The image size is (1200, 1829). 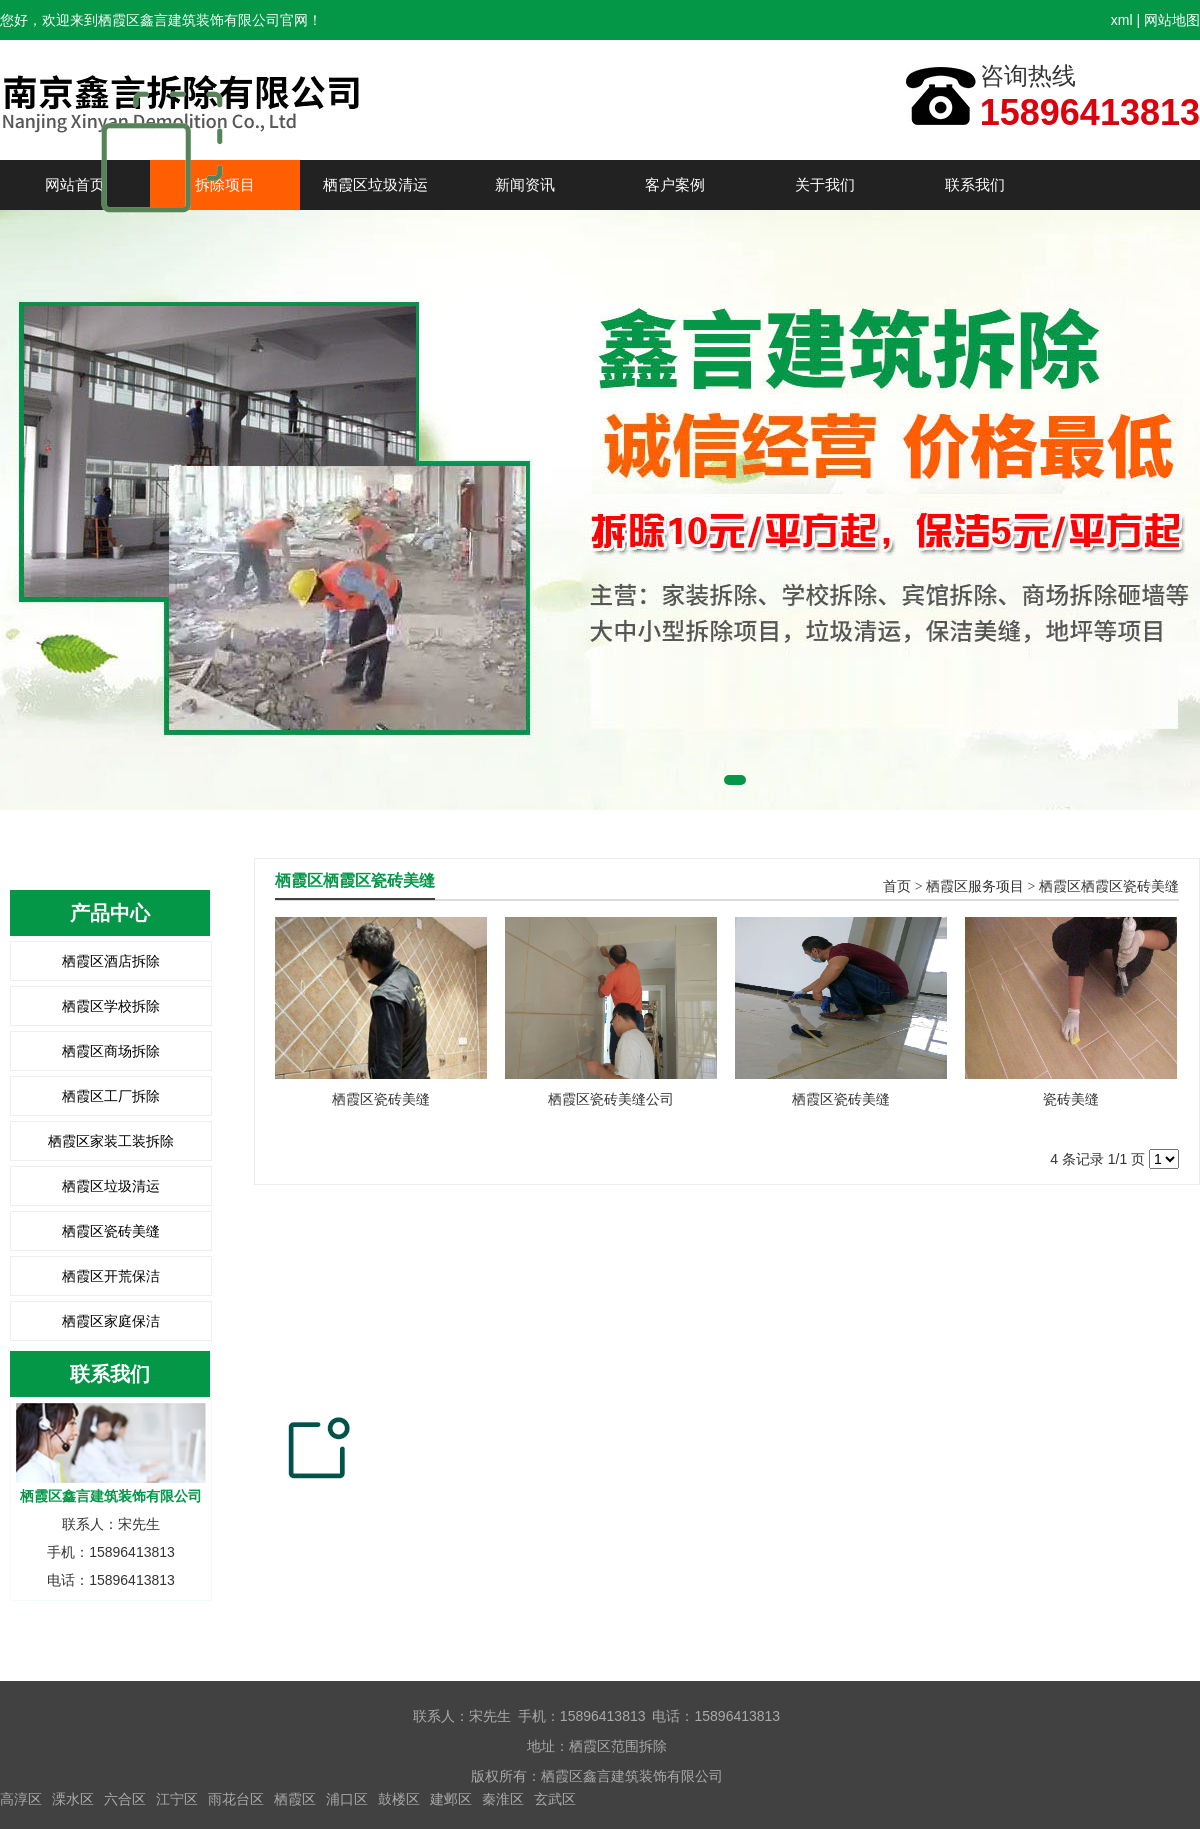 I want to click on indicates new notification or alert, so click(x=318, y=1449).